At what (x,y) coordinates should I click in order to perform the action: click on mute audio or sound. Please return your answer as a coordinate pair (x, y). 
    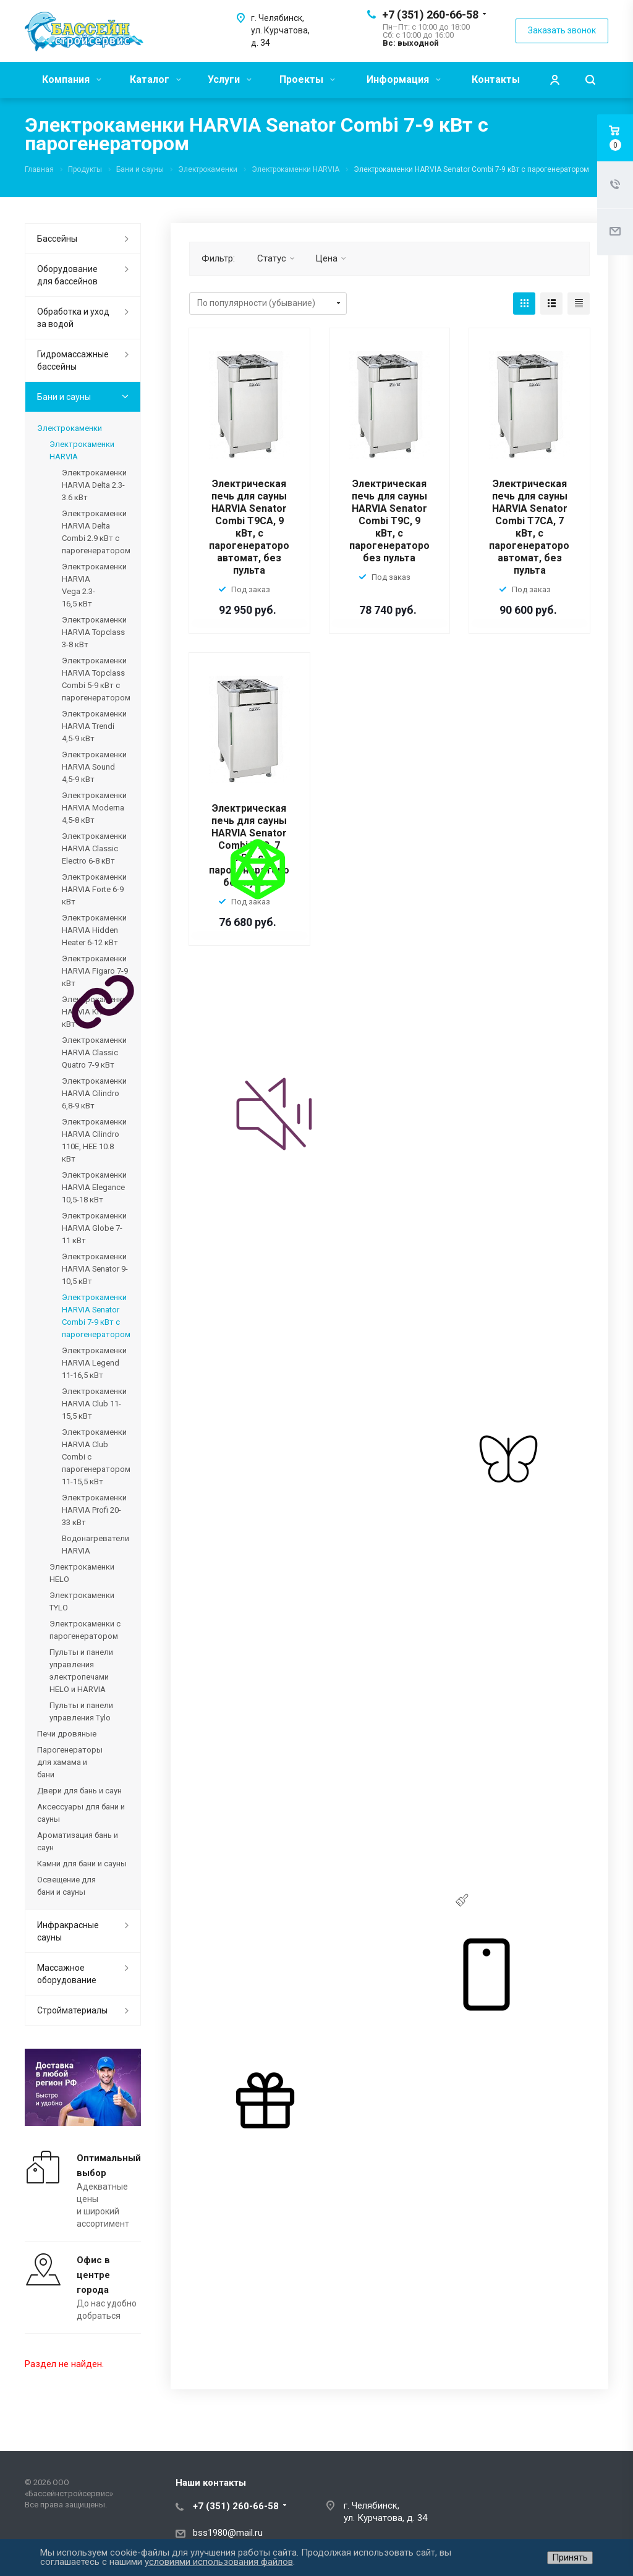
    Looking at the image, I should click on (273, 1114).